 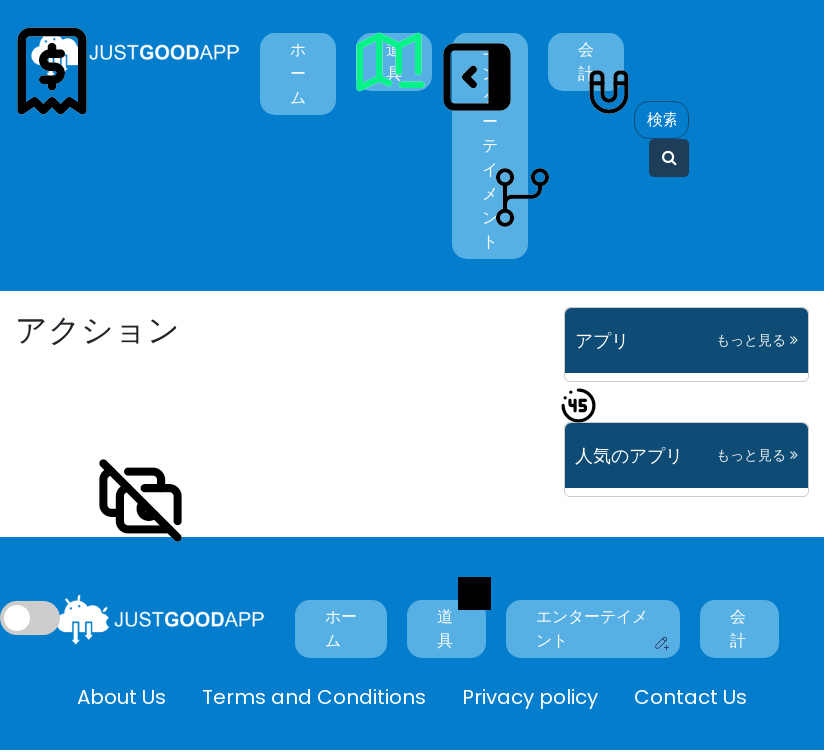 I want to click on set a 45-minute timer or duration, so click(x=578, y=405).